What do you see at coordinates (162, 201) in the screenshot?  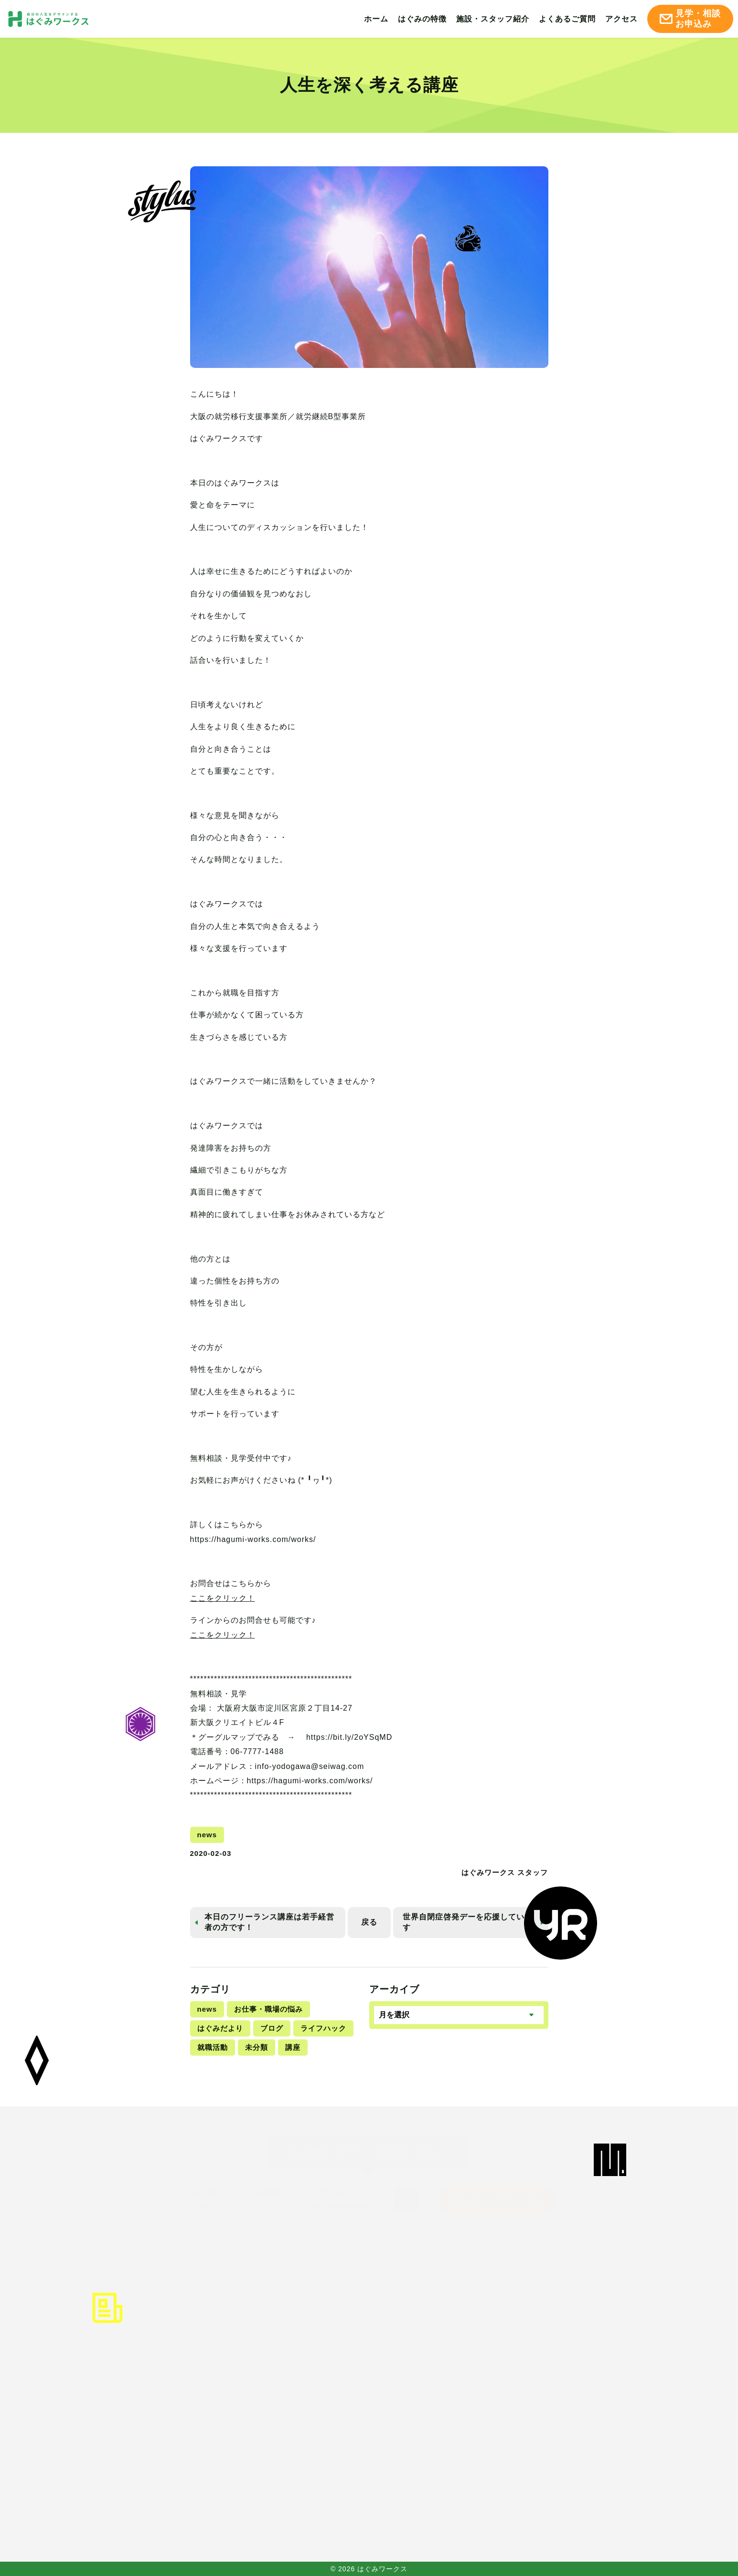 I see `stylus CSS preprocessor logo` at bounding box center [162, 201].